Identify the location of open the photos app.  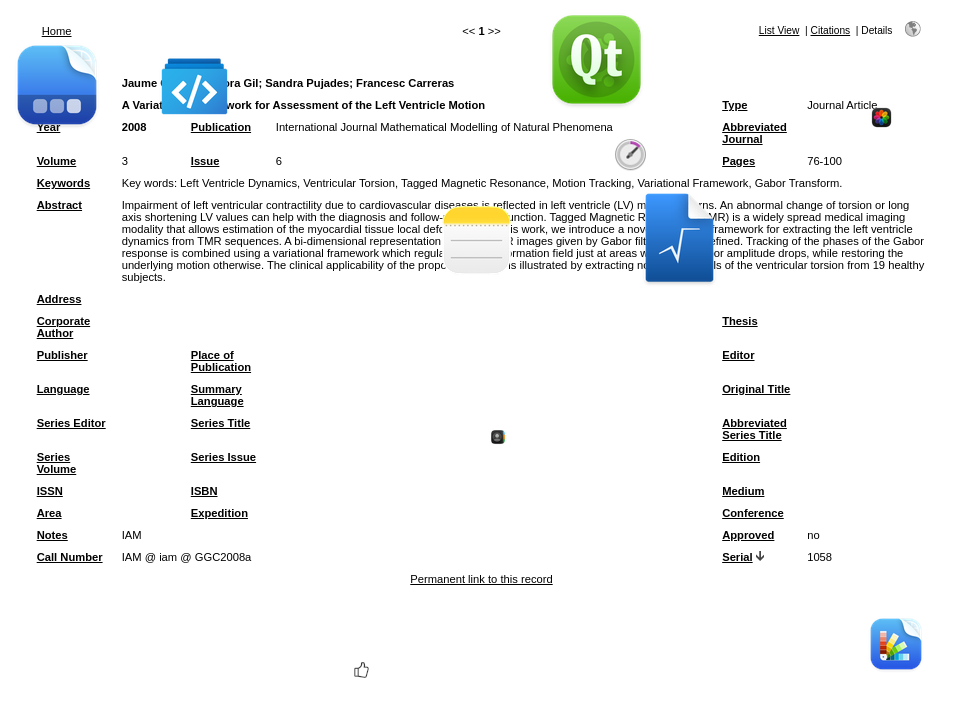
(881, 117).